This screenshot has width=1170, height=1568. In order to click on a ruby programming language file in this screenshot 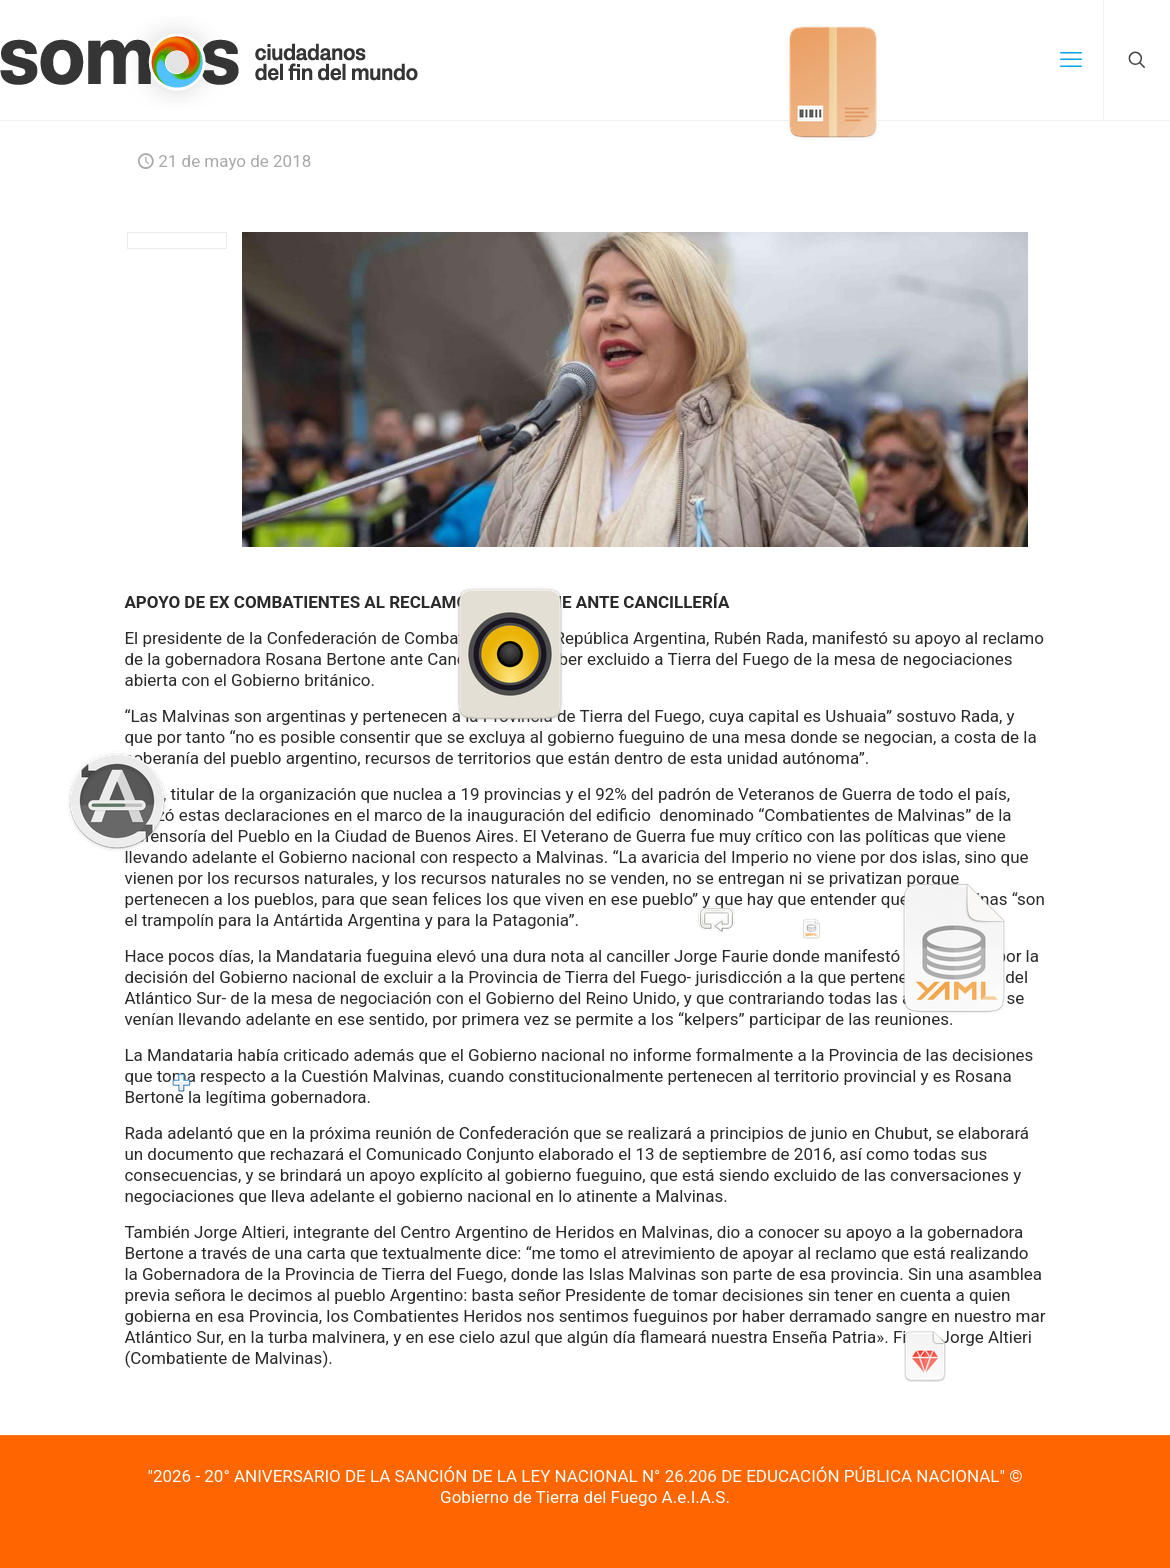, I will do `click(925, 1356)`.